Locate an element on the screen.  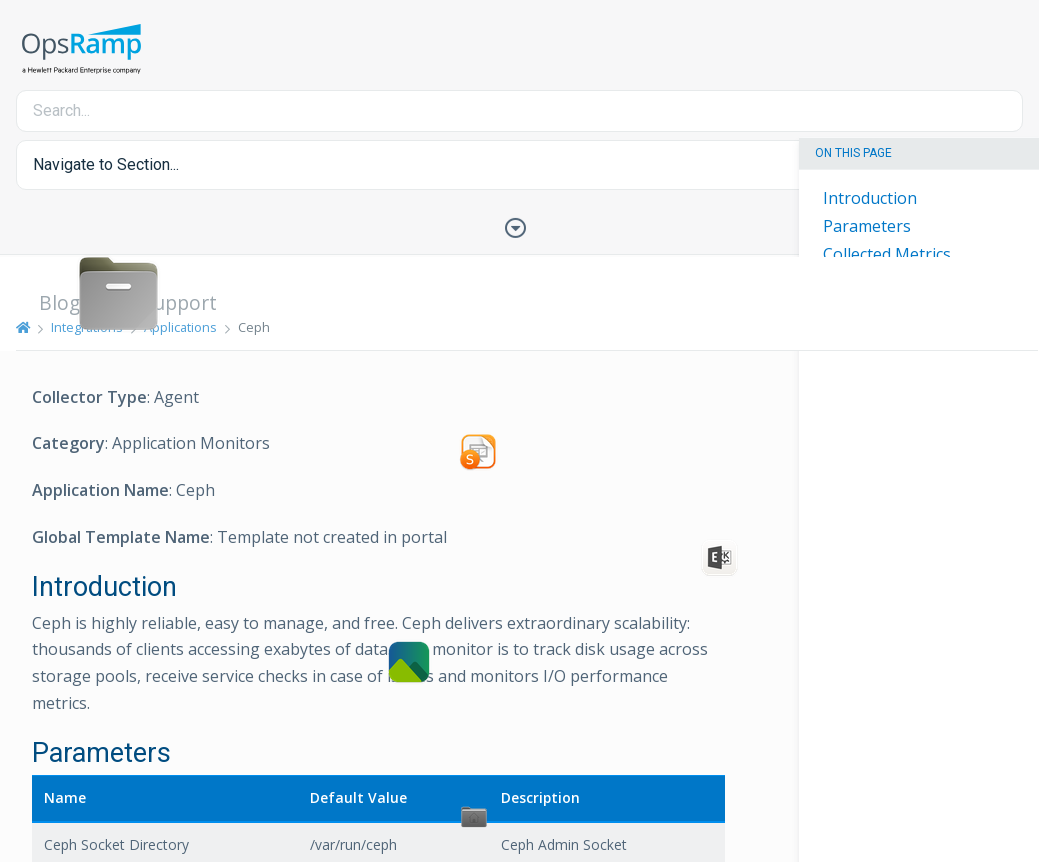
open the file manager application is located at coordinates (118, 293).